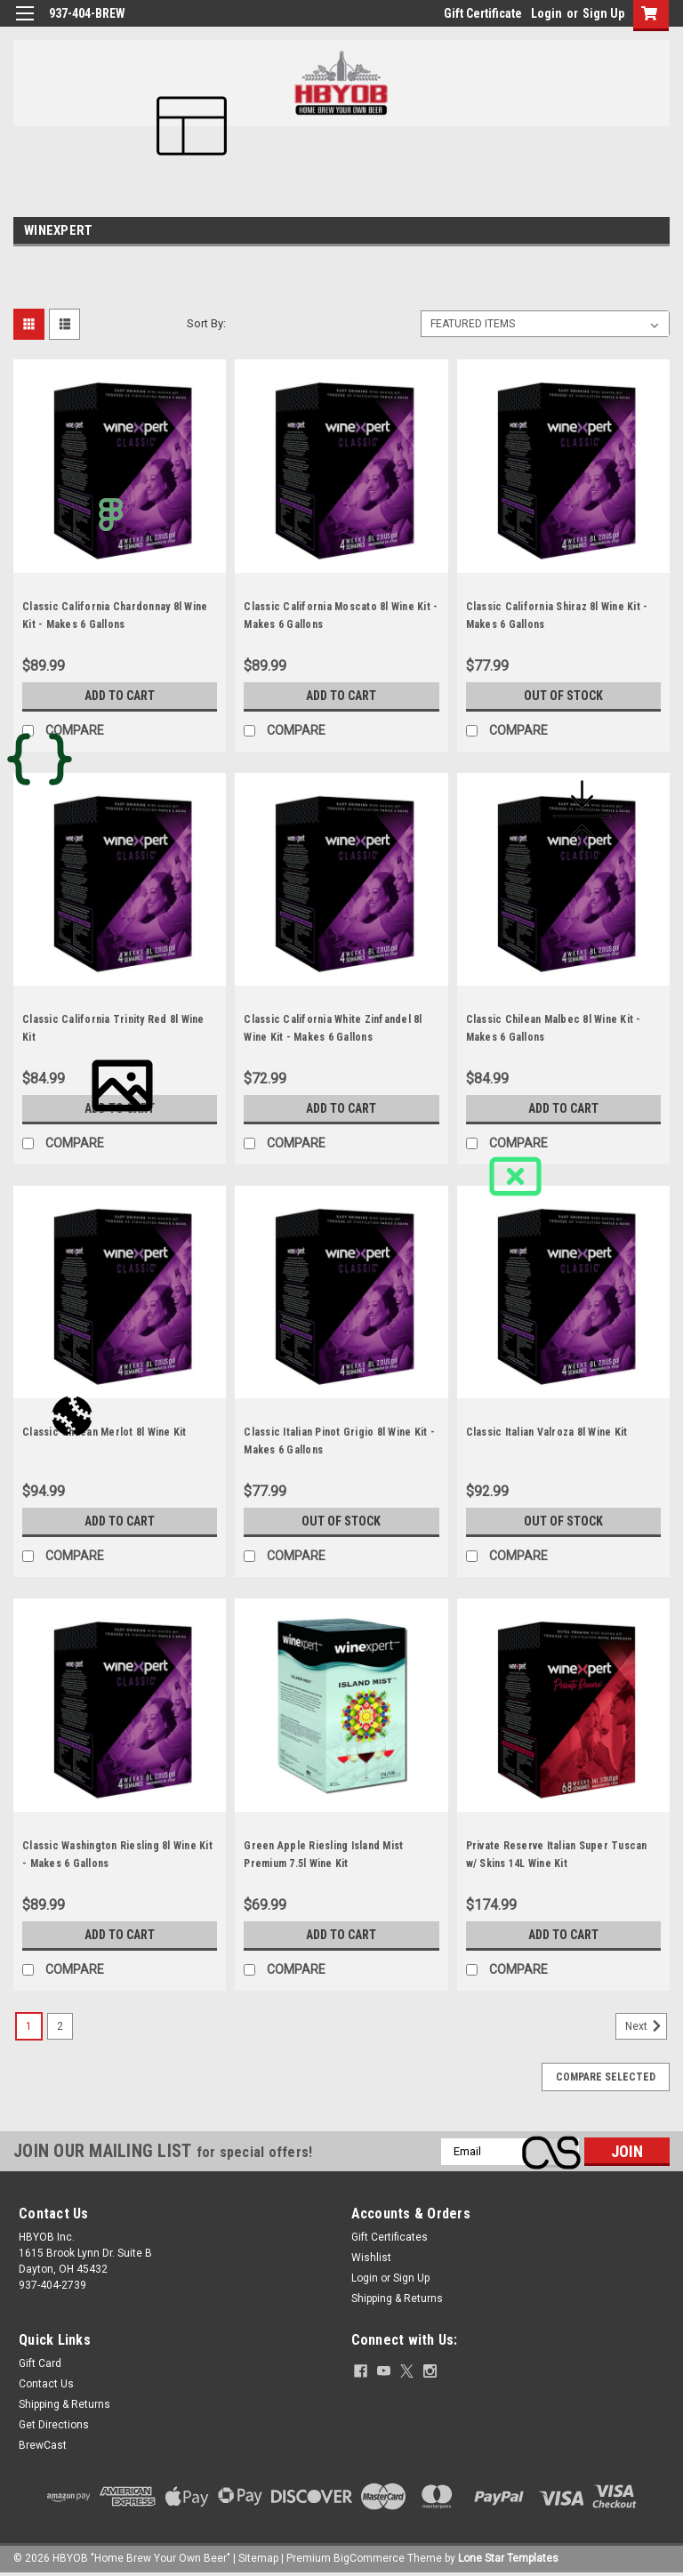 This screenshot has height=2576, width=683. What do you see at coordinates (72, 1416) in the screenshot?
I see `view baseball scores or stats` at bounding box center [72, 1416].